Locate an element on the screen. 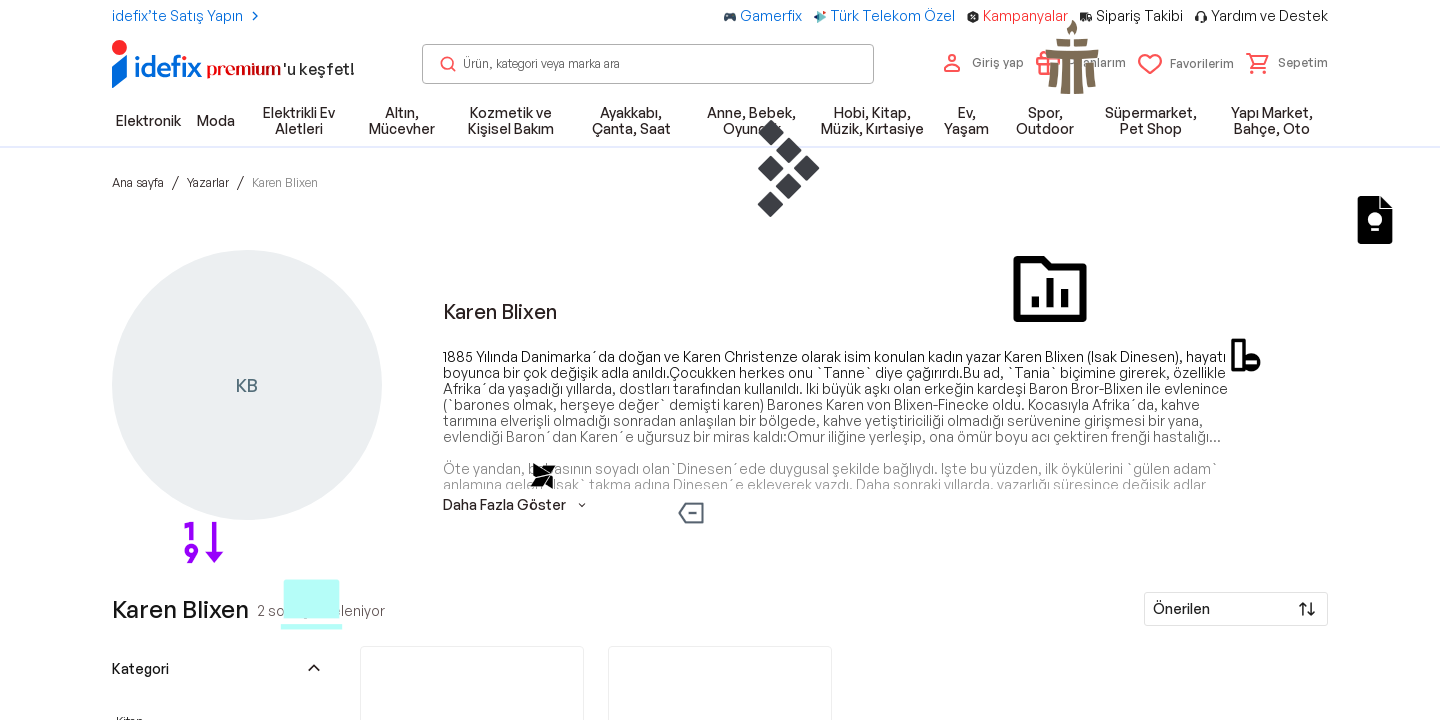 Image resolution: width=1440 pixels, height=720 pixels. delete a column from a table or spreadsheet is located at coordinates (1244, 355).